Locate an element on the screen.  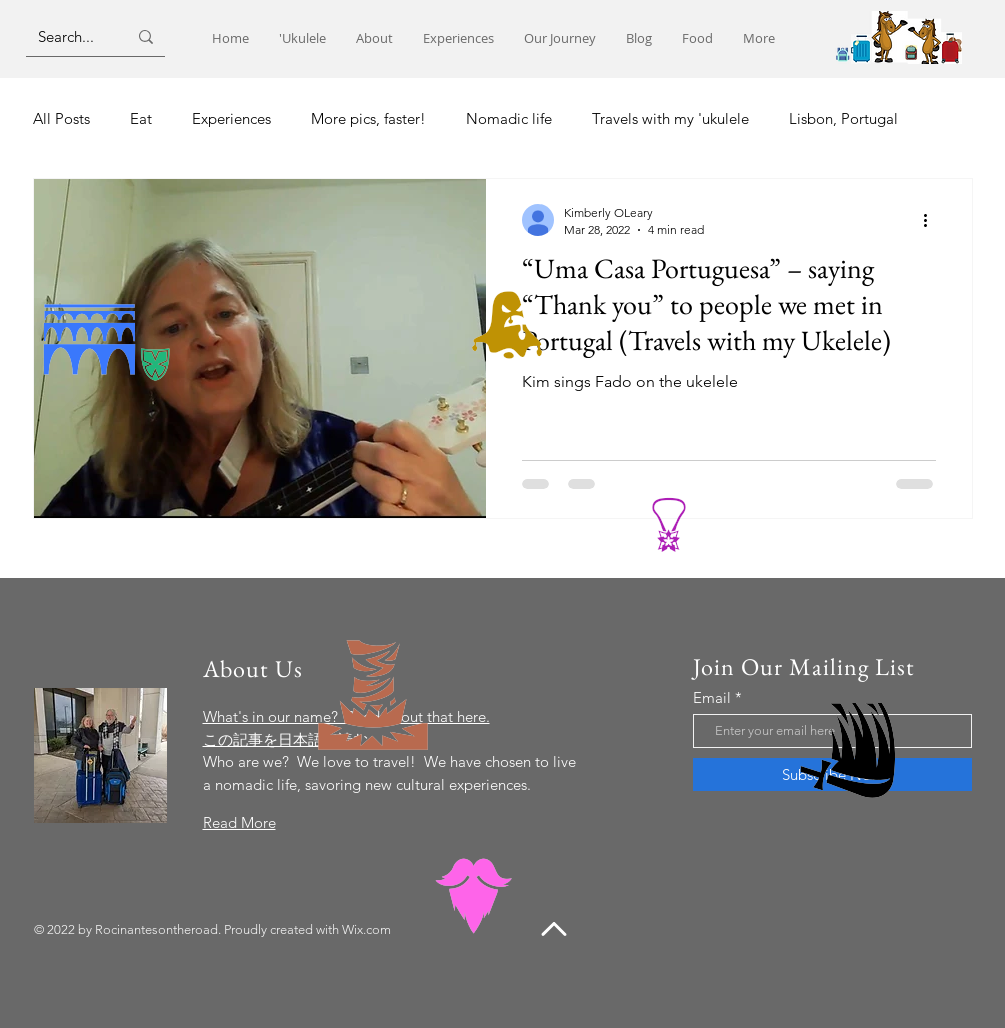
perform a slash attack in combat is located at coordinates (848, 750).